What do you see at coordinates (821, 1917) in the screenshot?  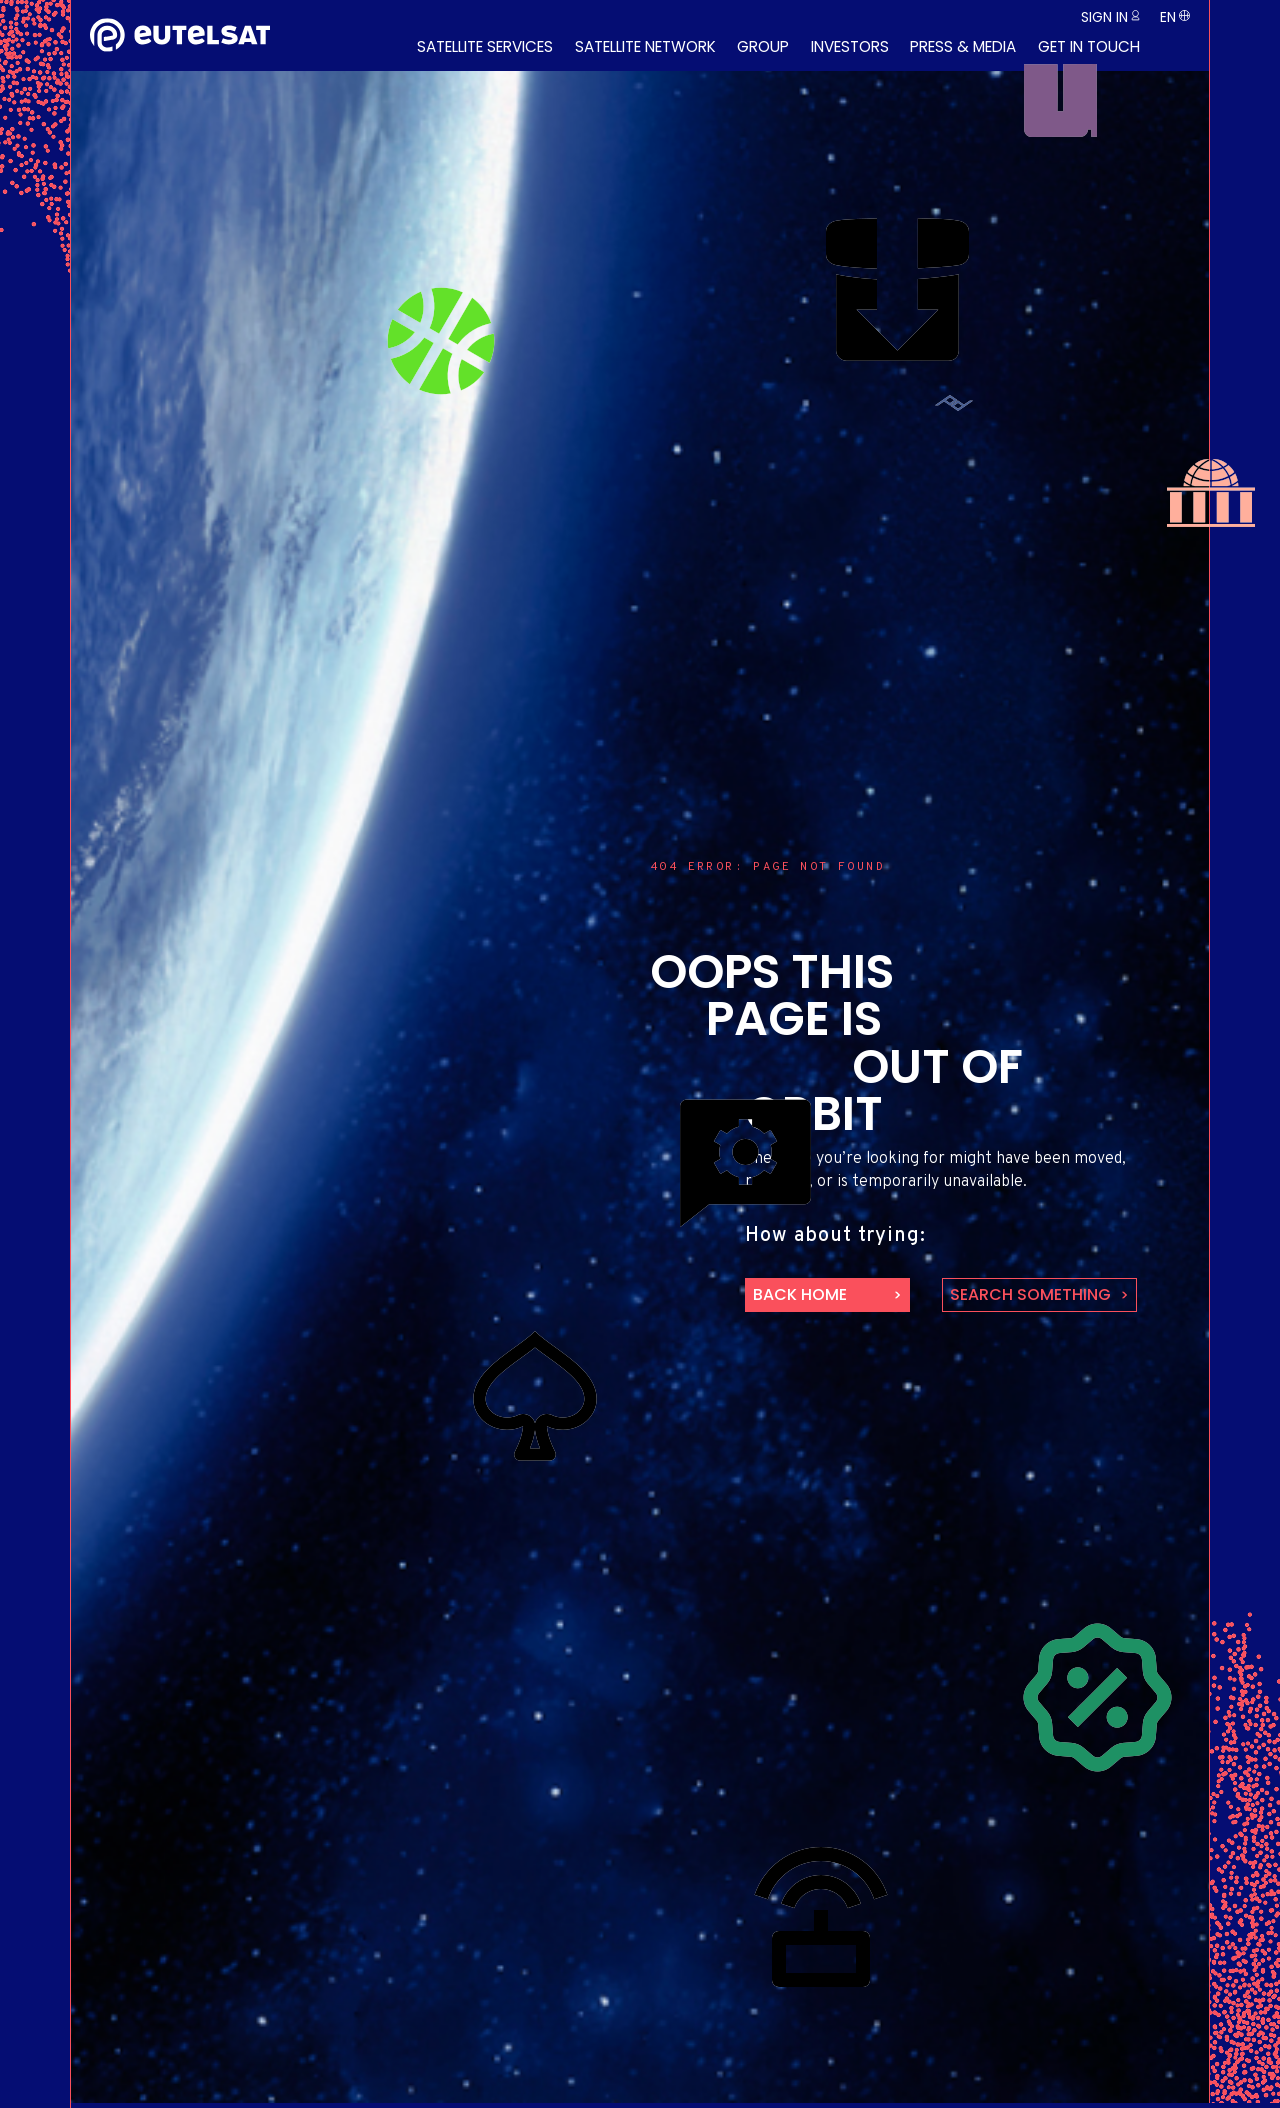 I see `access router or network settings` at bounding box center [821, 1917].